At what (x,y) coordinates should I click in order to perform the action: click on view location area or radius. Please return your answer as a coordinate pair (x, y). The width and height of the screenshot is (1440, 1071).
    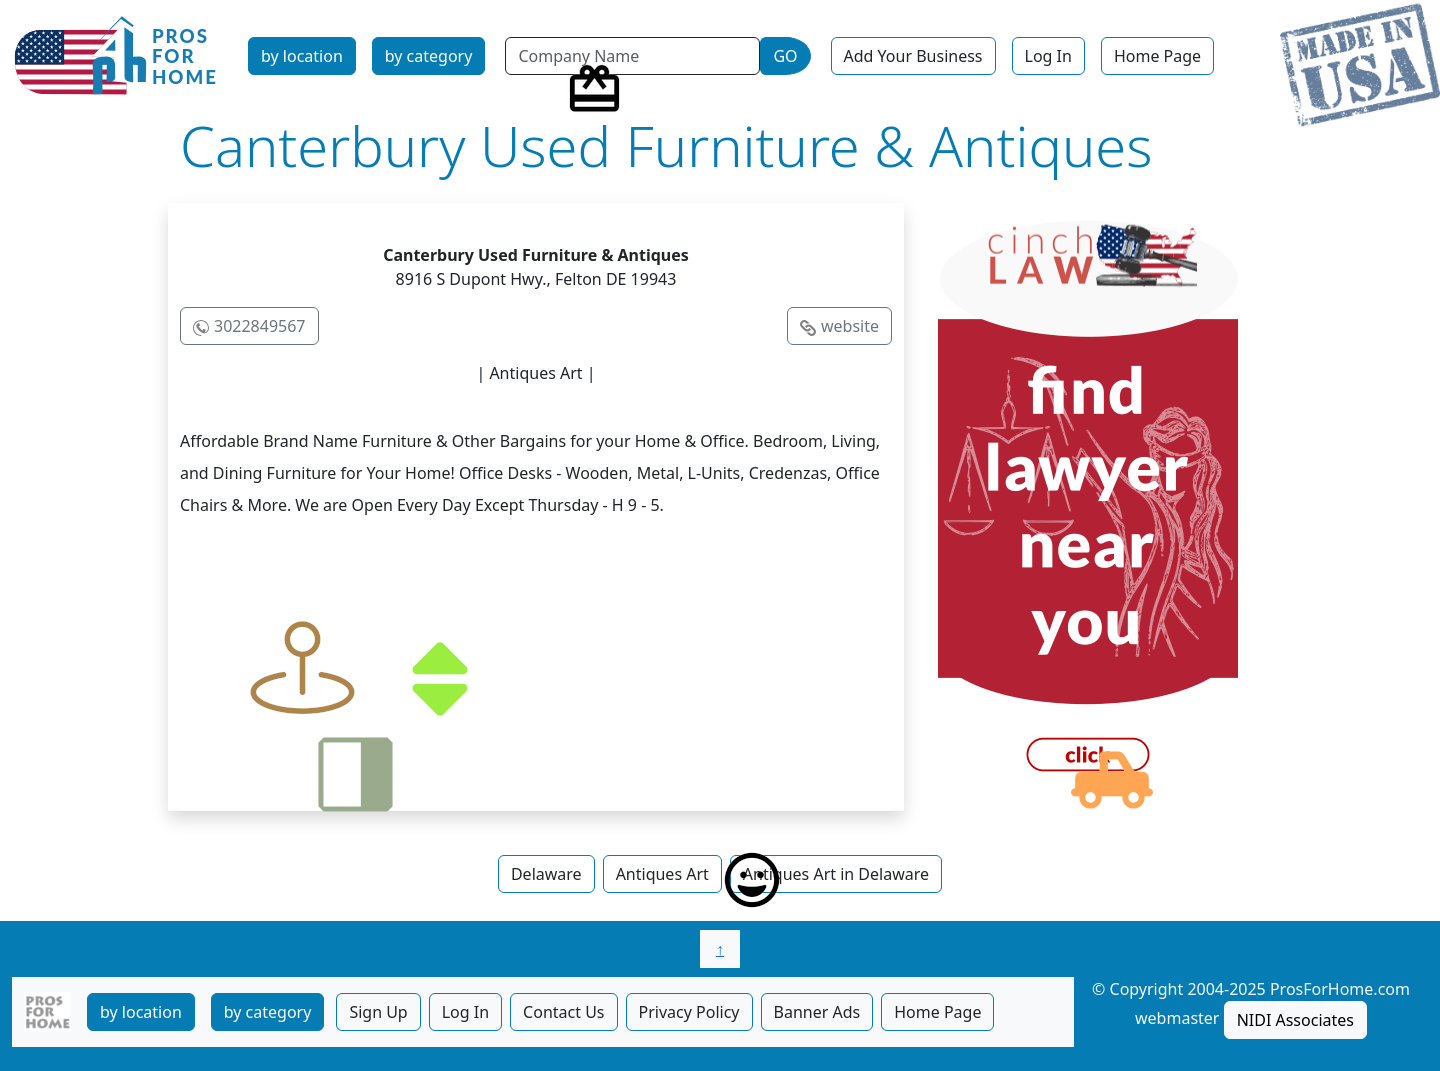
    Looking at the image, I should click on (302, 669).